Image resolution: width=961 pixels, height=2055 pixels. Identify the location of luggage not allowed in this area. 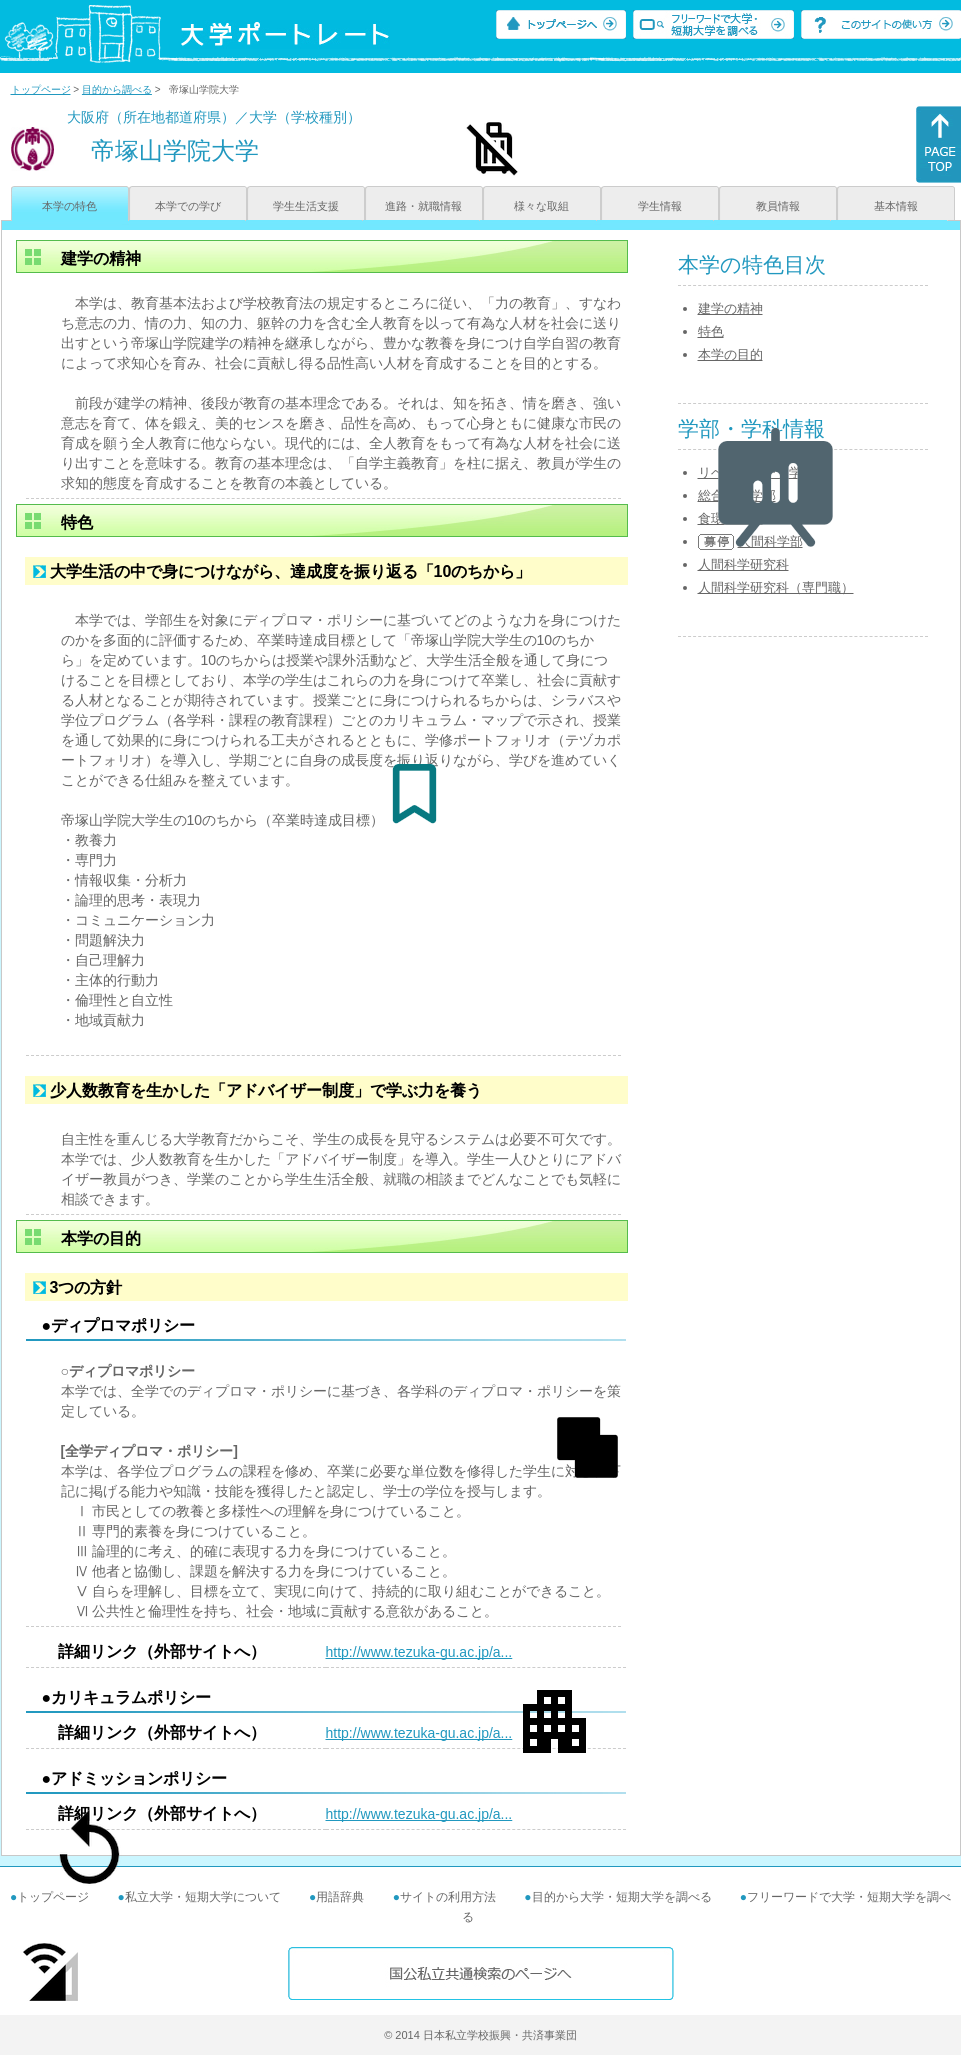
(494, 148).